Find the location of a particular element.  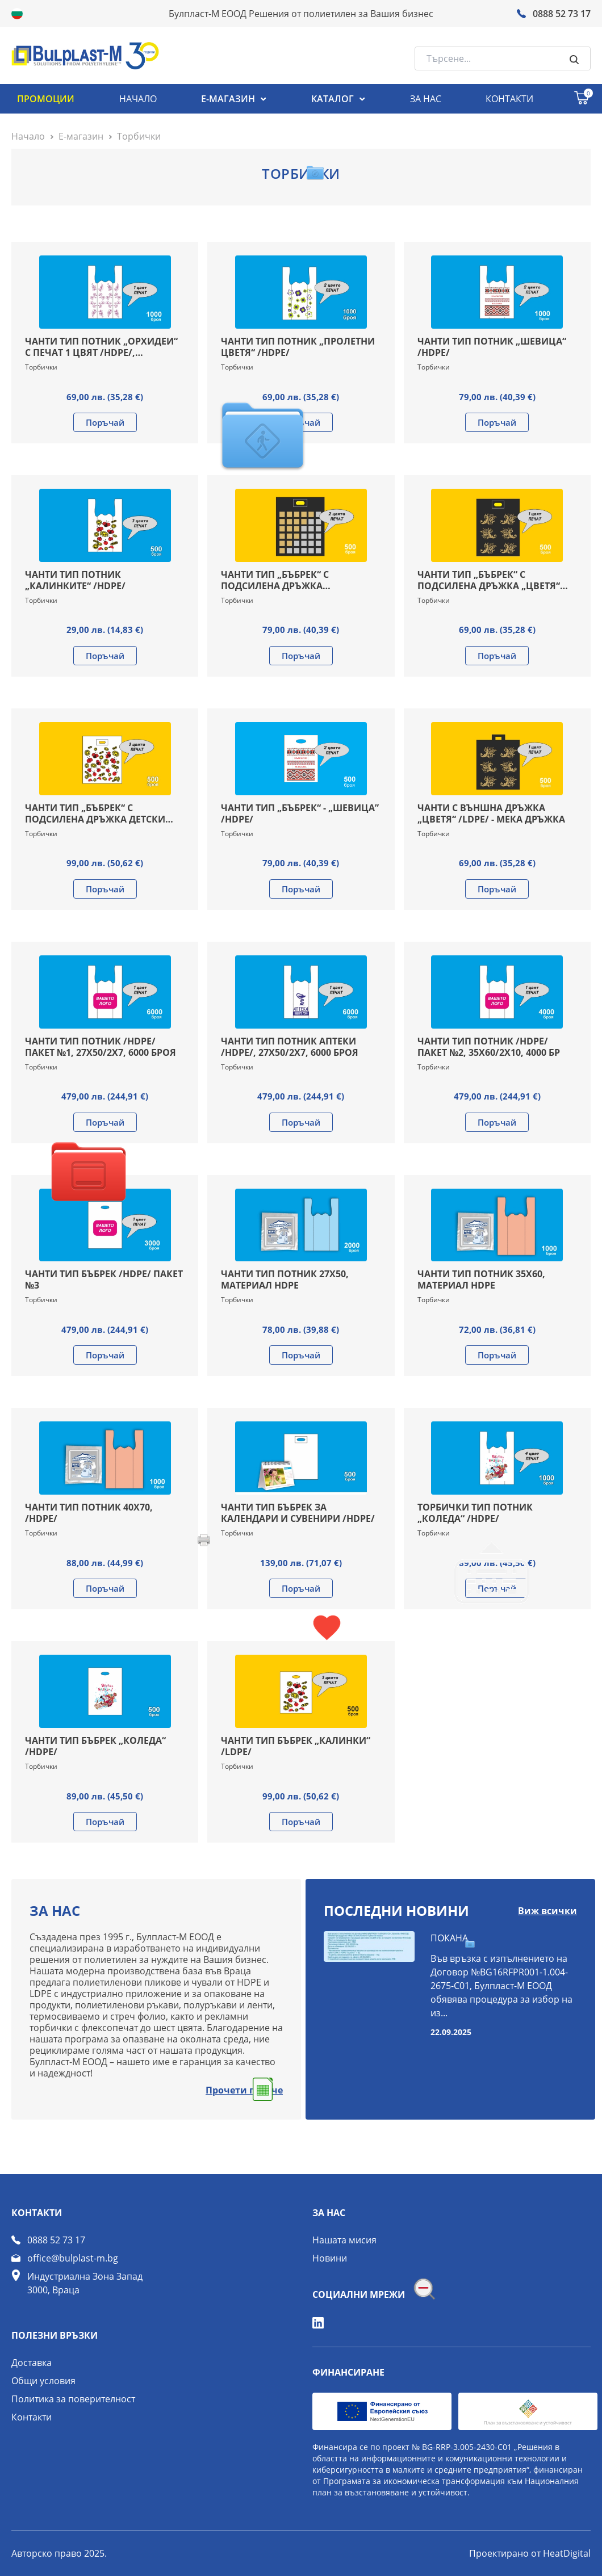

access the public folder for shared files is located at coordinates (262, 435).